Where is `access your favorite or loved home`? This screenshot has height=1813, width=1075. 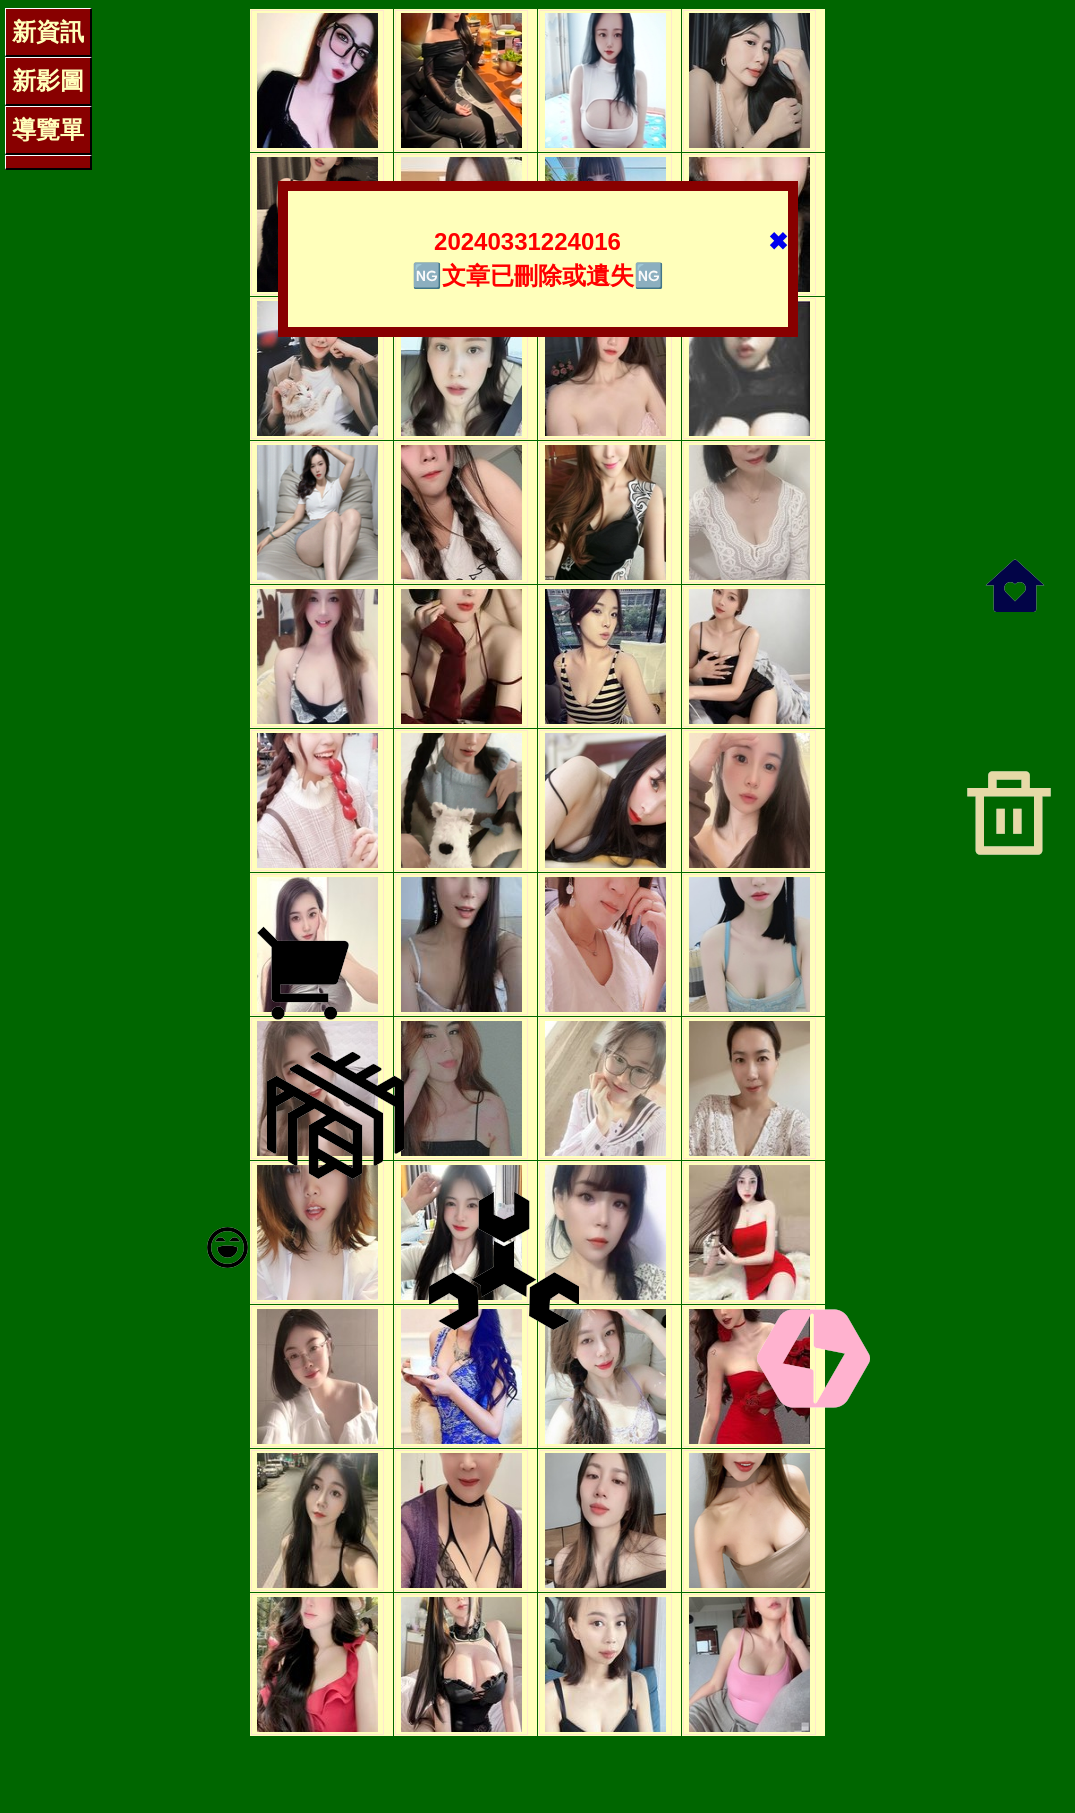
access your favorite or loved home is located at coordinates (1015, 588).